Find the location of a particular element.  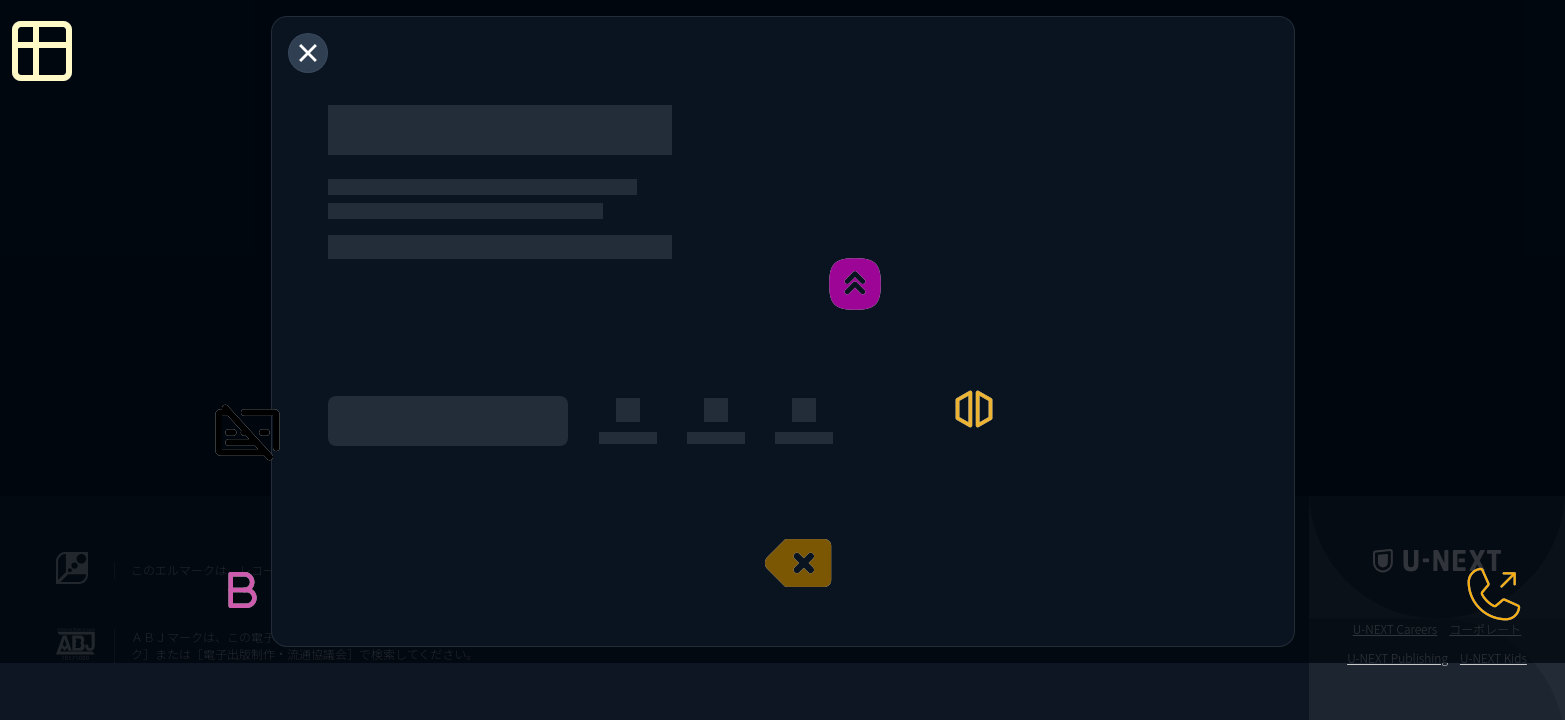

make an outgoing call is located at coordinates (1495, 593).